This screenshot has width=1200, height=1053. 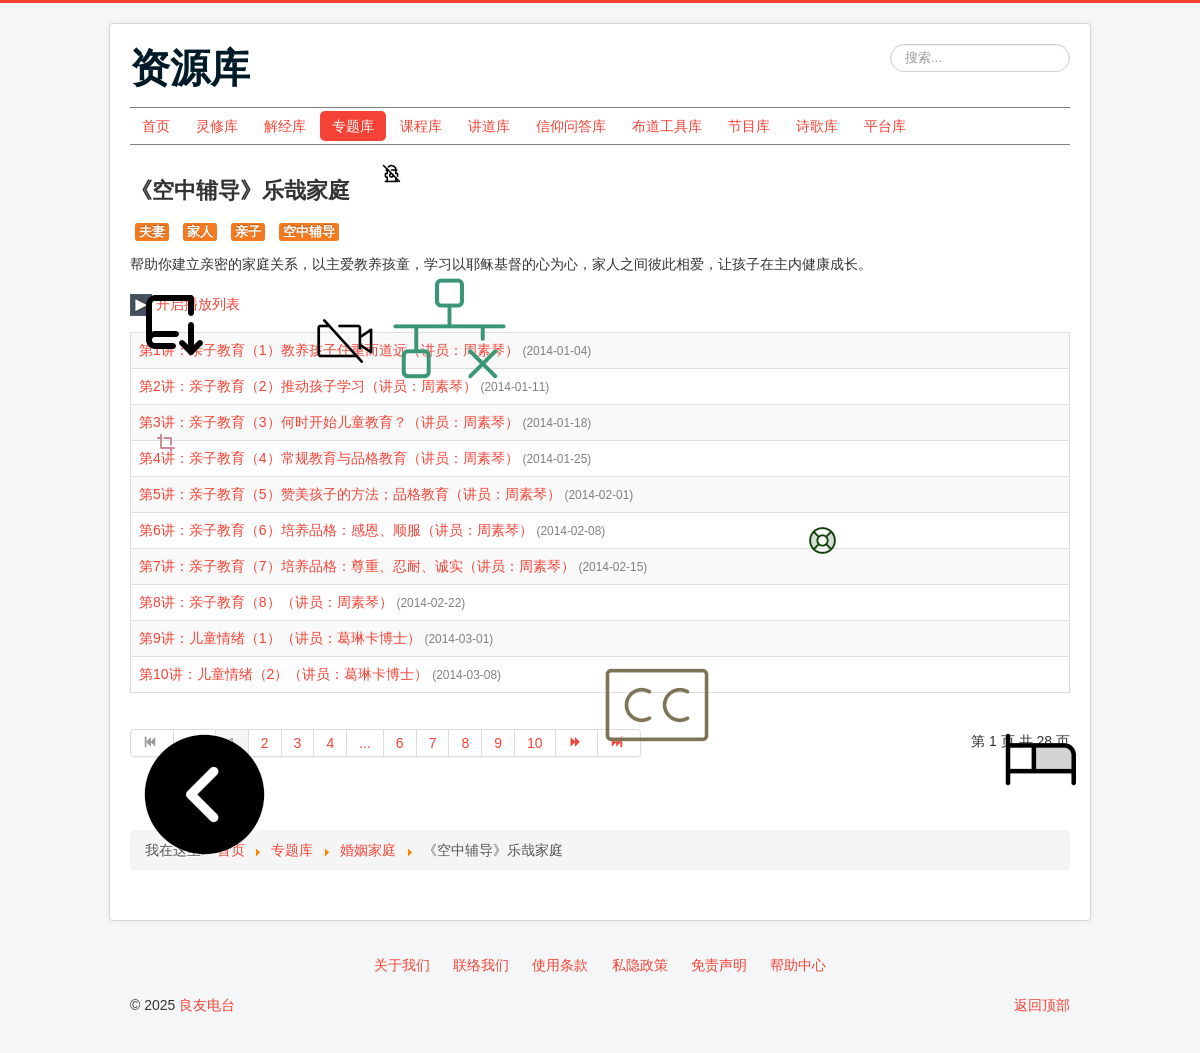 What do you see at coordinates (204, 794) in the screenshot?
I see `go back to the previous screen` at bounding box center [204, 794].